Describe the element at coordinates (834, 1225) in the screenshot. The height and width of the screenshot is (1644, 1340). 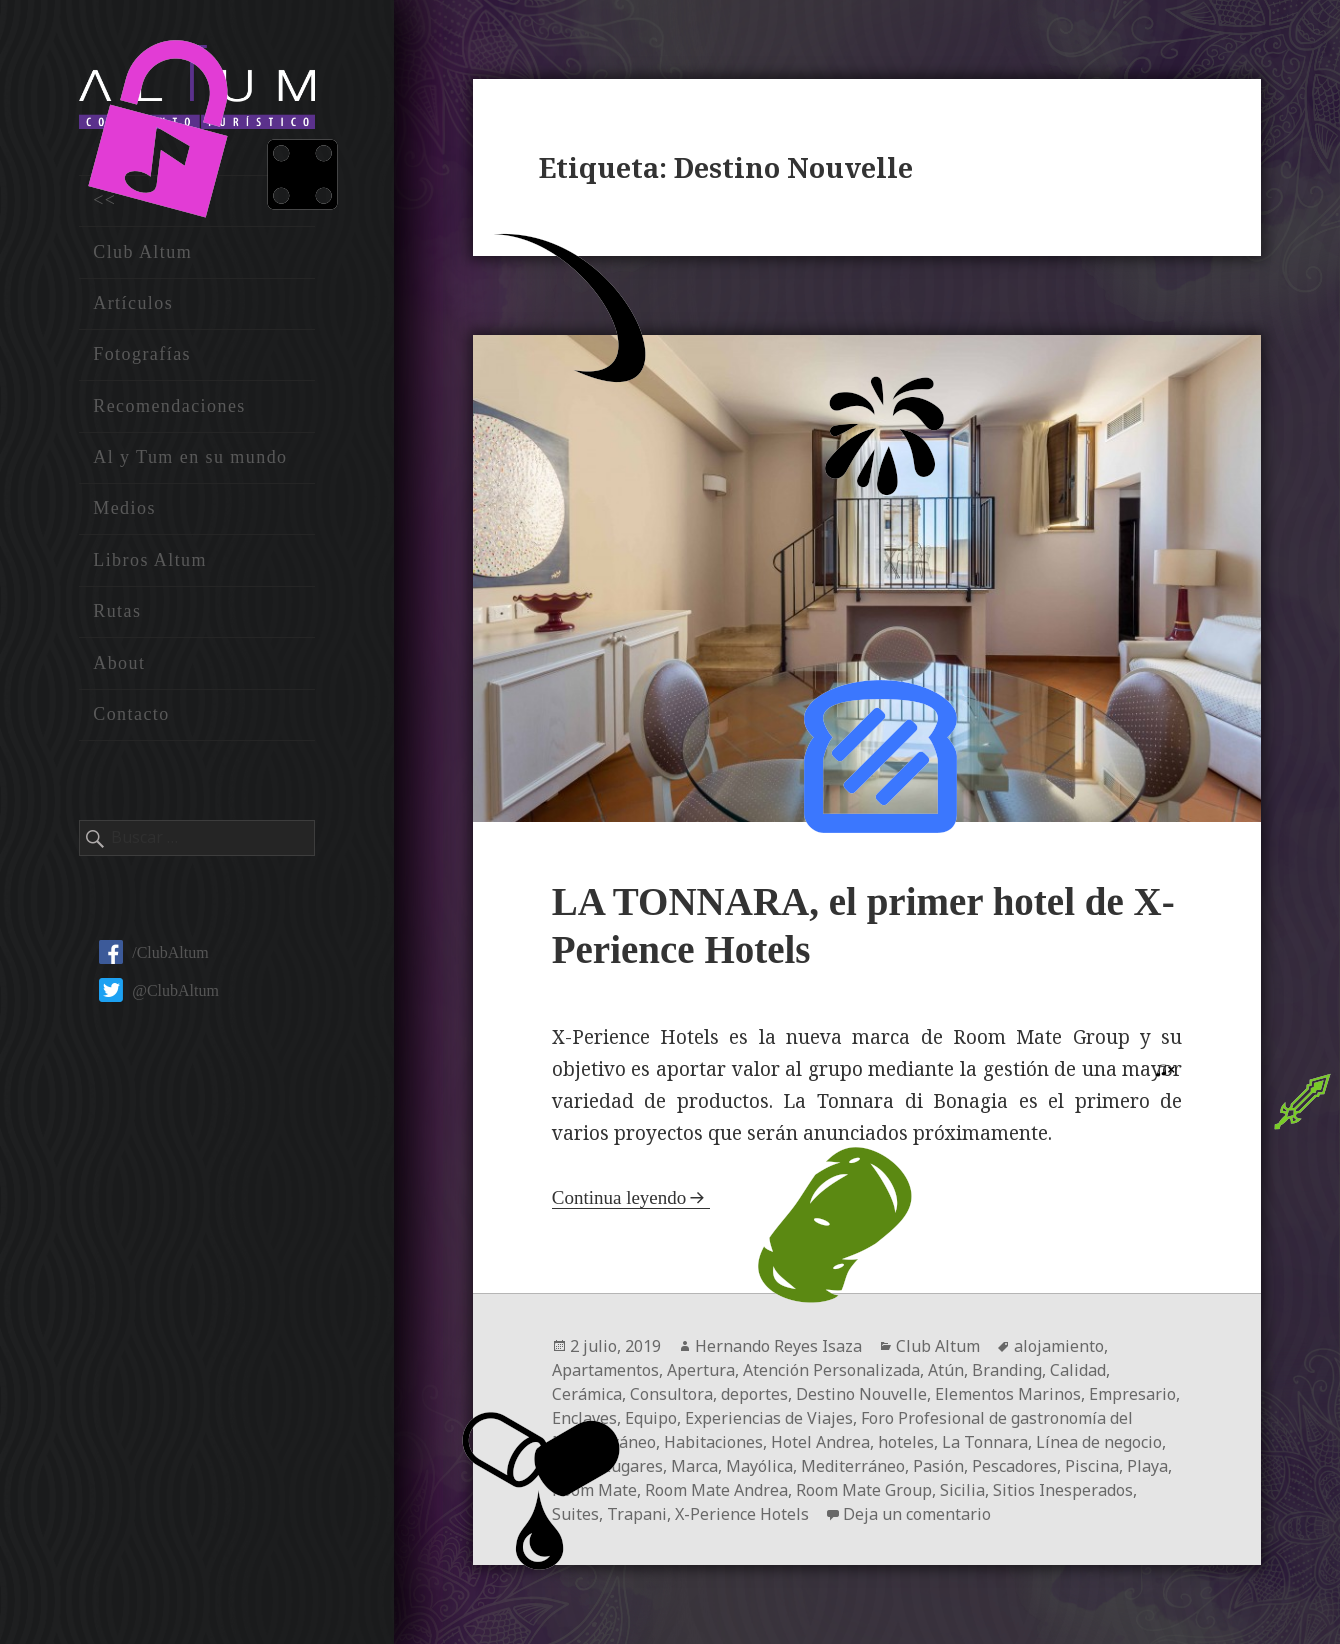
I see `select potato as a game resource or ingredient` at that location.